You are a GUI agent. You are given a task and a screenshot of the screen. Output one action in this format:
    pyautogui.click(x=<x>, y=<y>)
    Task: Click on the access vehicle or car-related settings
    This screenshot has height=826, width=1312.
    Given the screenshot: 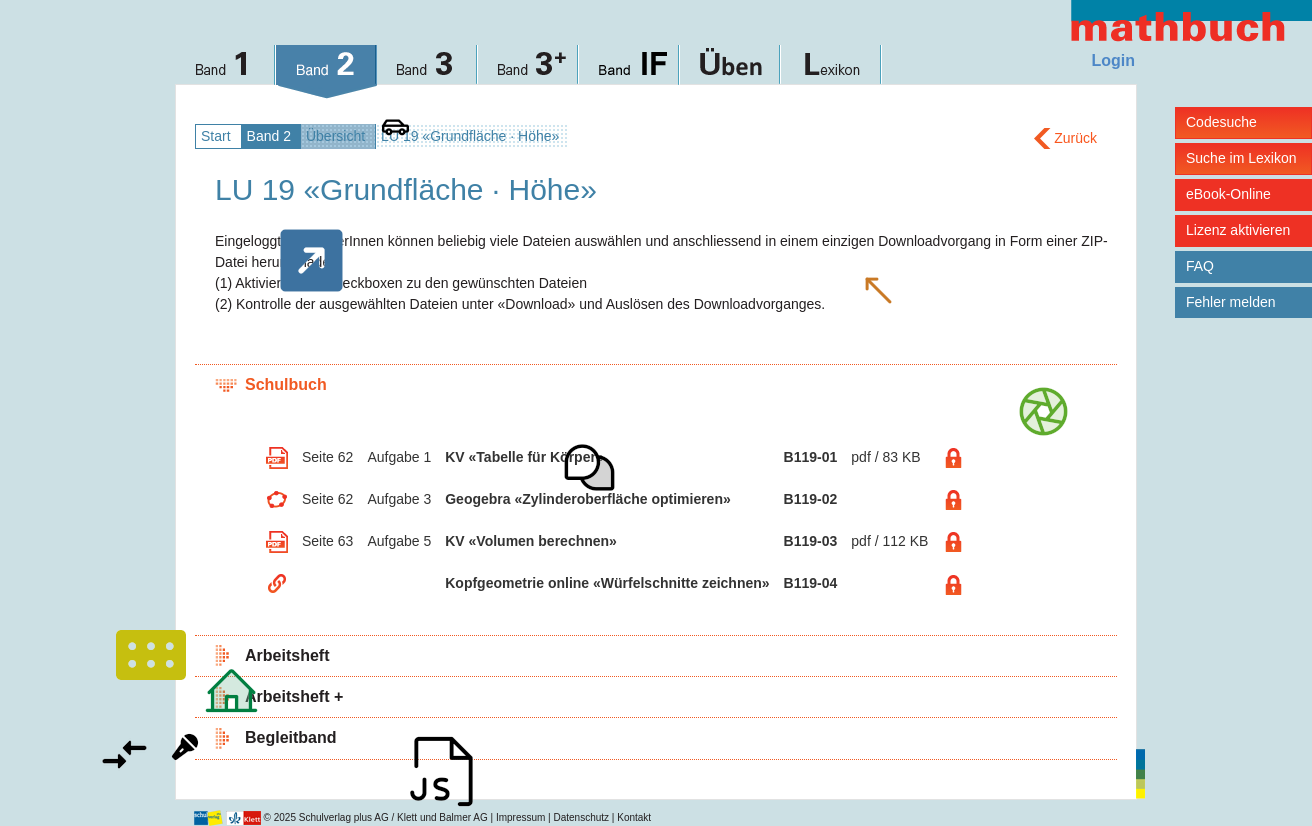 What is the action you would take?
    pyautogui.click(x=395, y=126)
    